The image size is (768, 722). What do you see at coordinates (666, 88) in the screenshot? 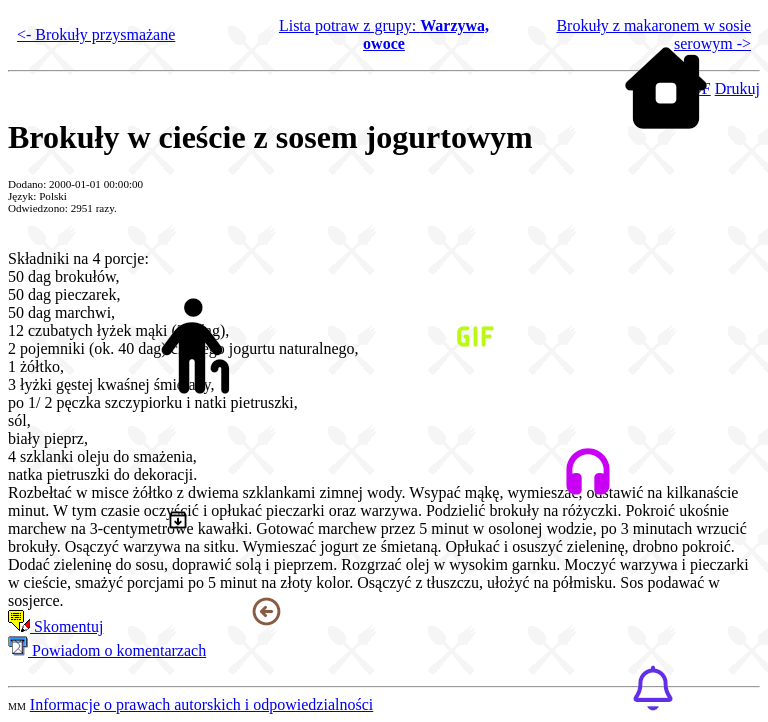
I see `navigate to home screen` at bounding box center [666, 88].